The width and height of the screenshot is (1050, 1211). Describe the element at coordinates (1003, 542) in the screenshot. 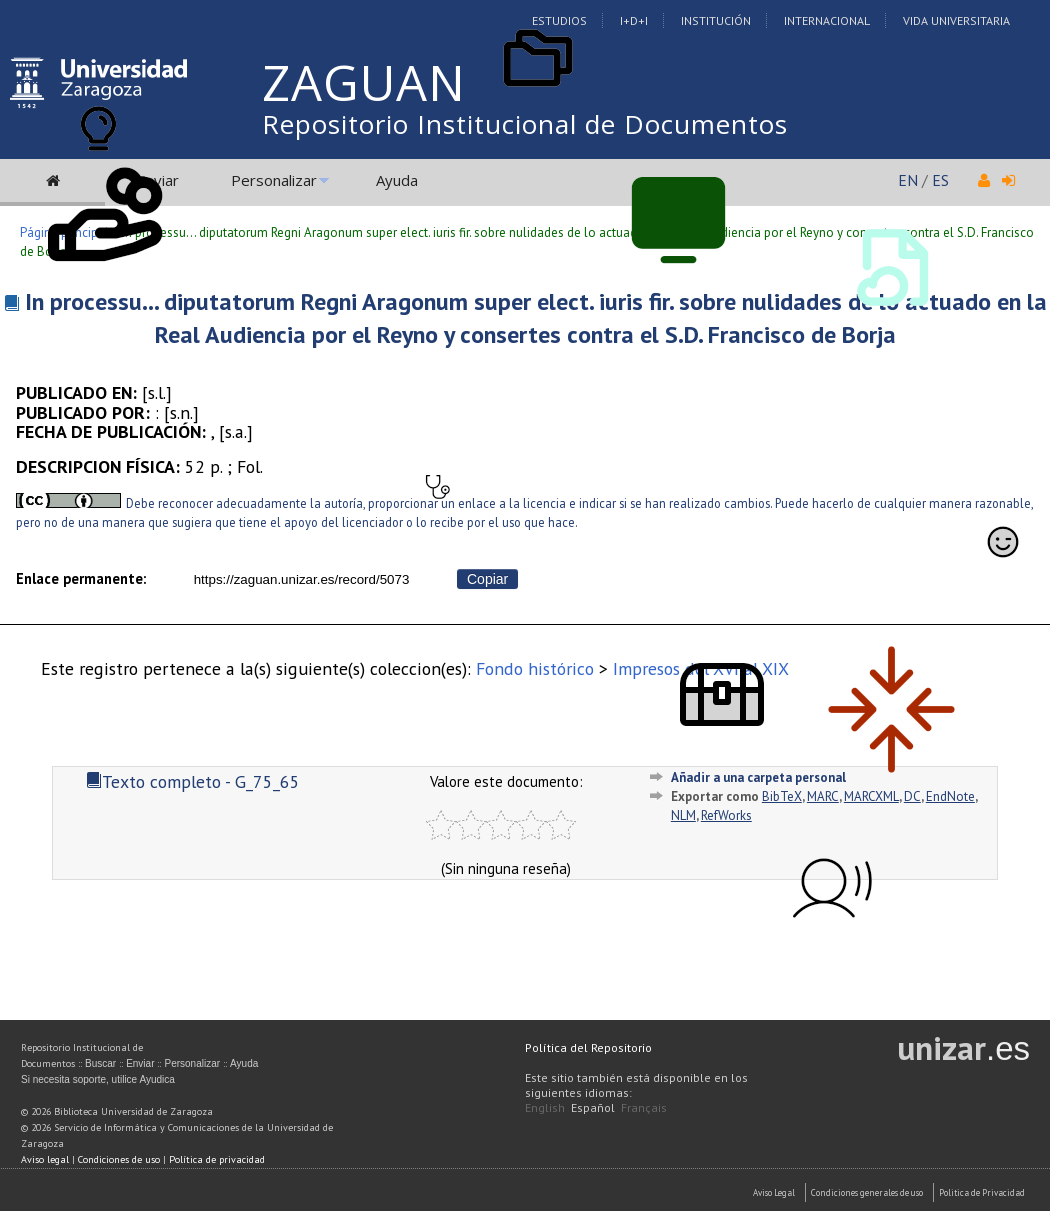

I see `insert a winking emoji or emoticon` at that location.